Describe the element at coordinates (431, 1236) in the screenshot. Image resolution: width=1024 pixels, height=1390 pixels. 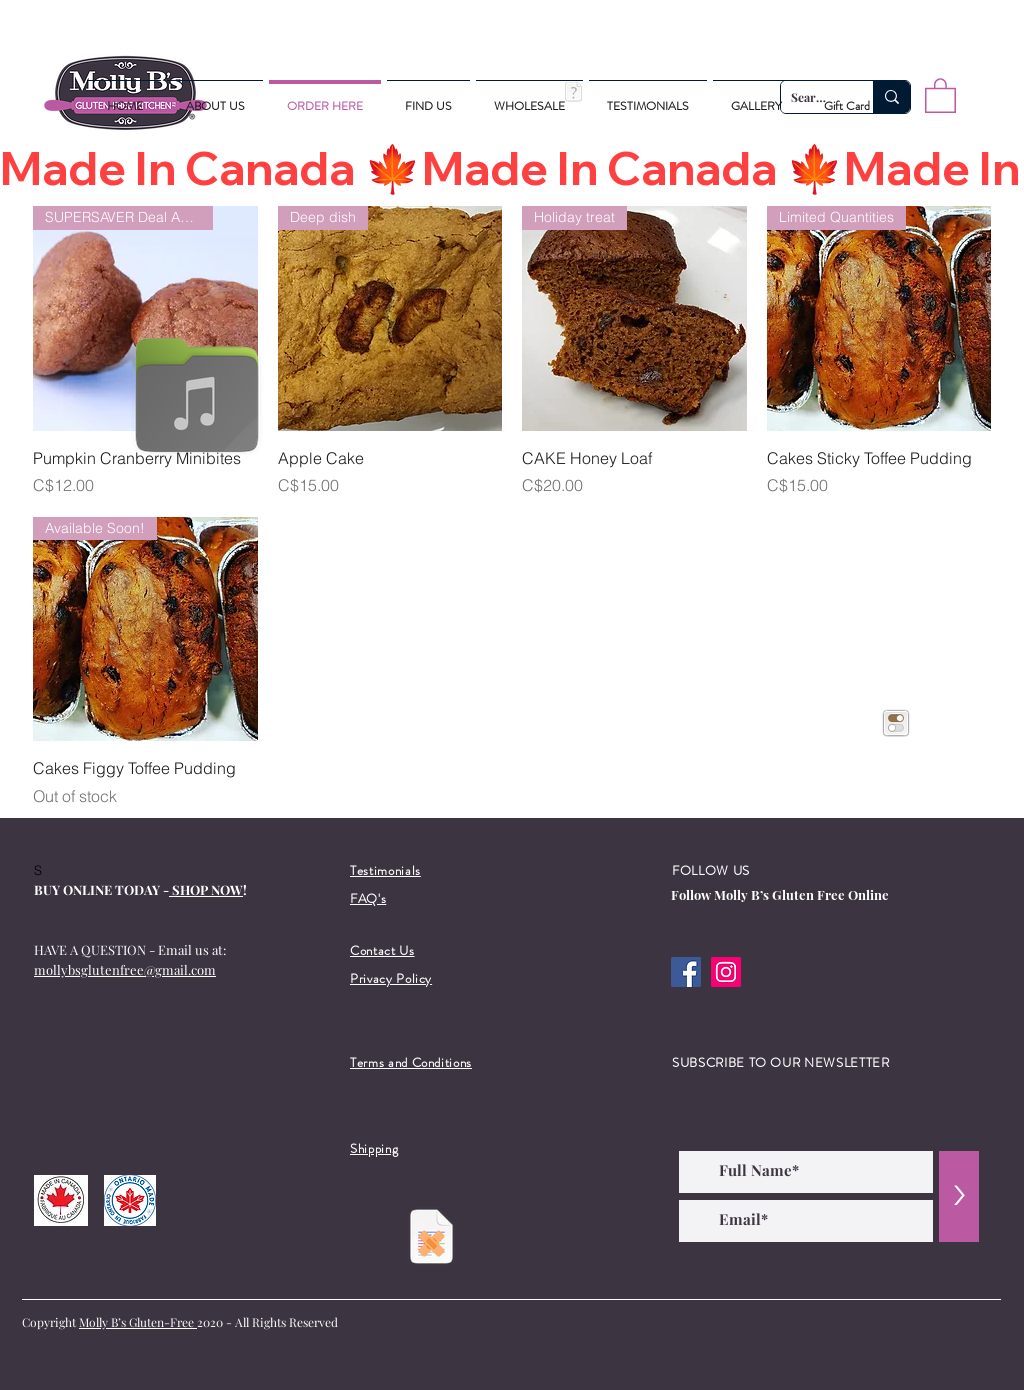
I see `a patch or diff file for code changes` at that location.